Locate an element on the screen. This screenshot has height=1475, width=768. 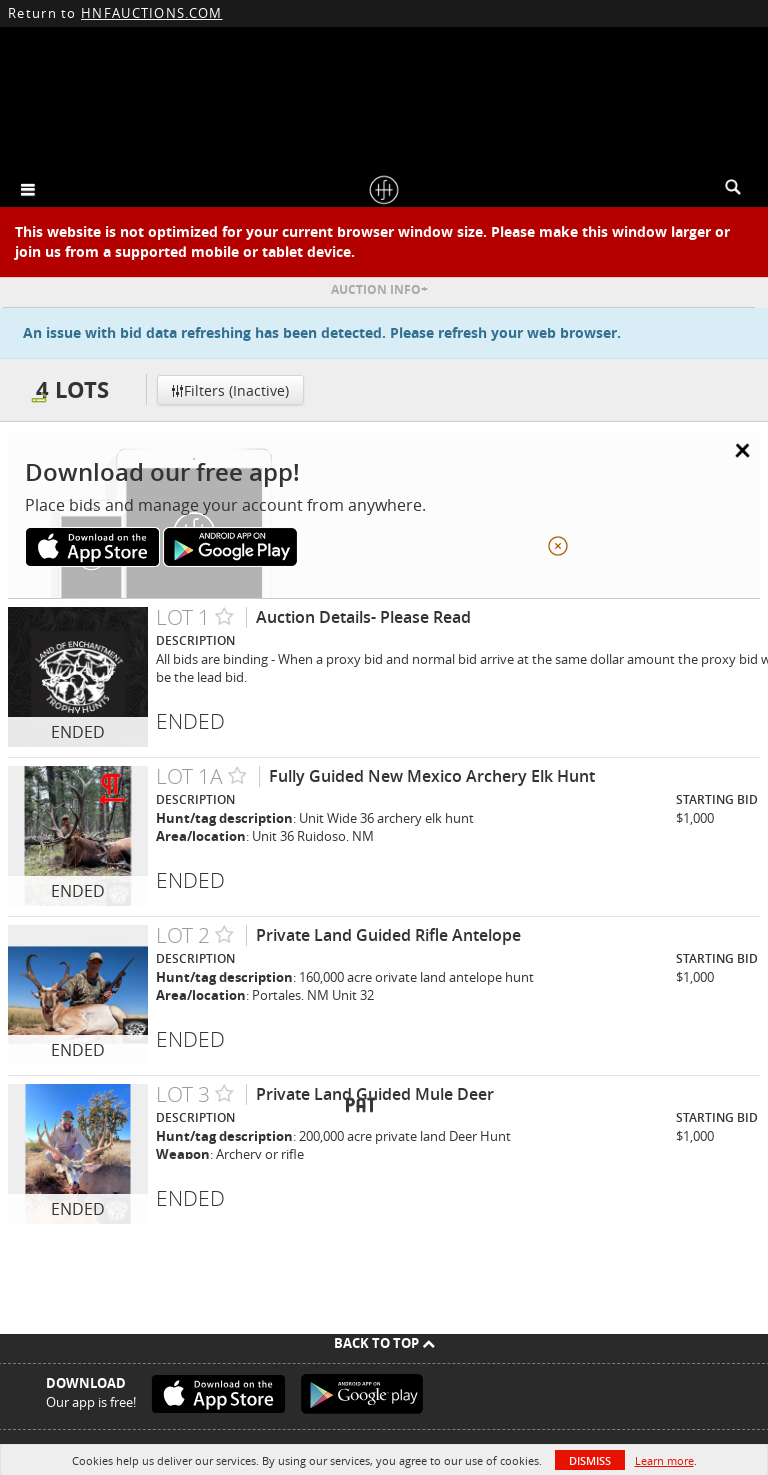
switch text direction to right-to-left is located at coordinates (112, 788).